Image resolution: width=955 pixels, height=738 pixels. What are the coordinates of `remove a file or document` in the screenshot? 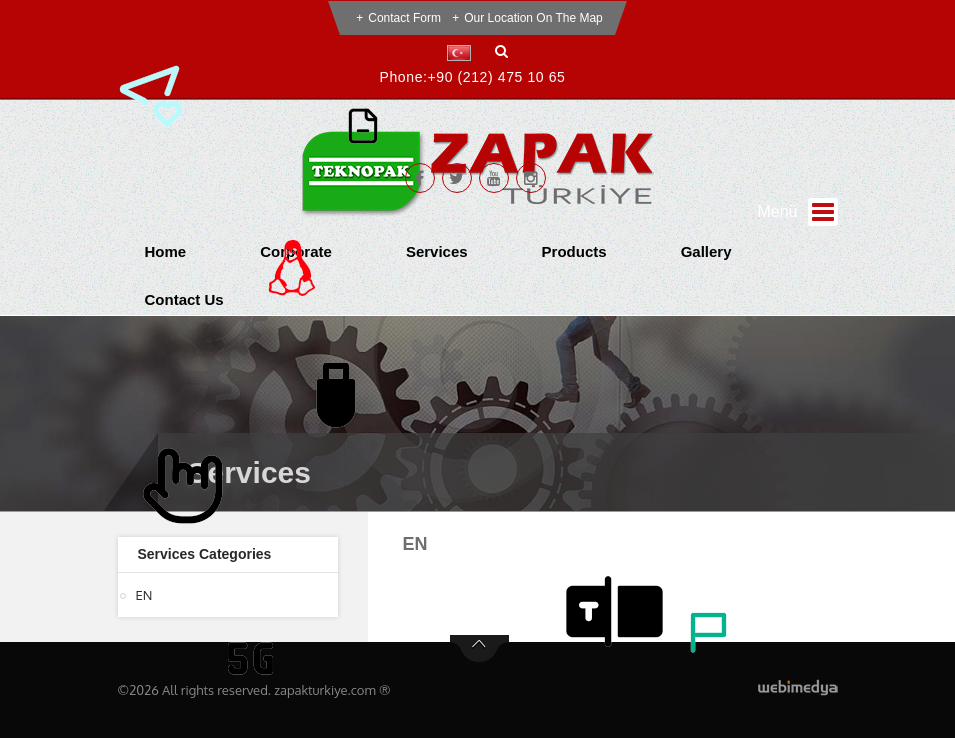 It's located at (363, 126).